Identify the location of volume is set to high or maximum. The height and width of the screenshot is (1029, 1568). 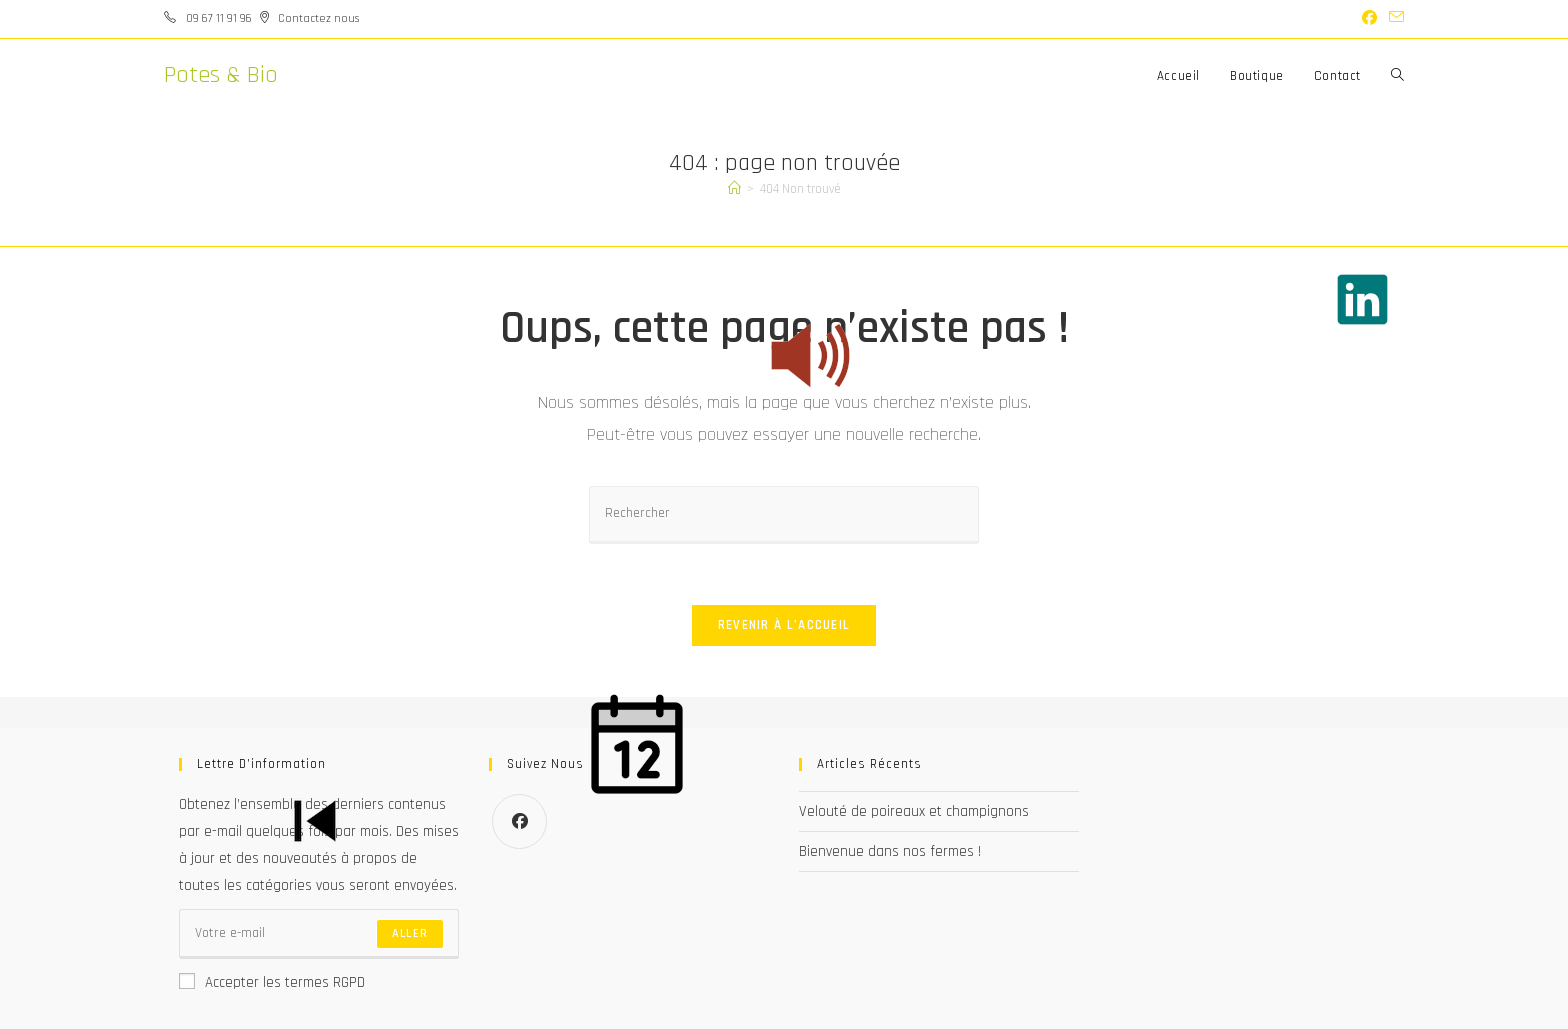
(810, 355).